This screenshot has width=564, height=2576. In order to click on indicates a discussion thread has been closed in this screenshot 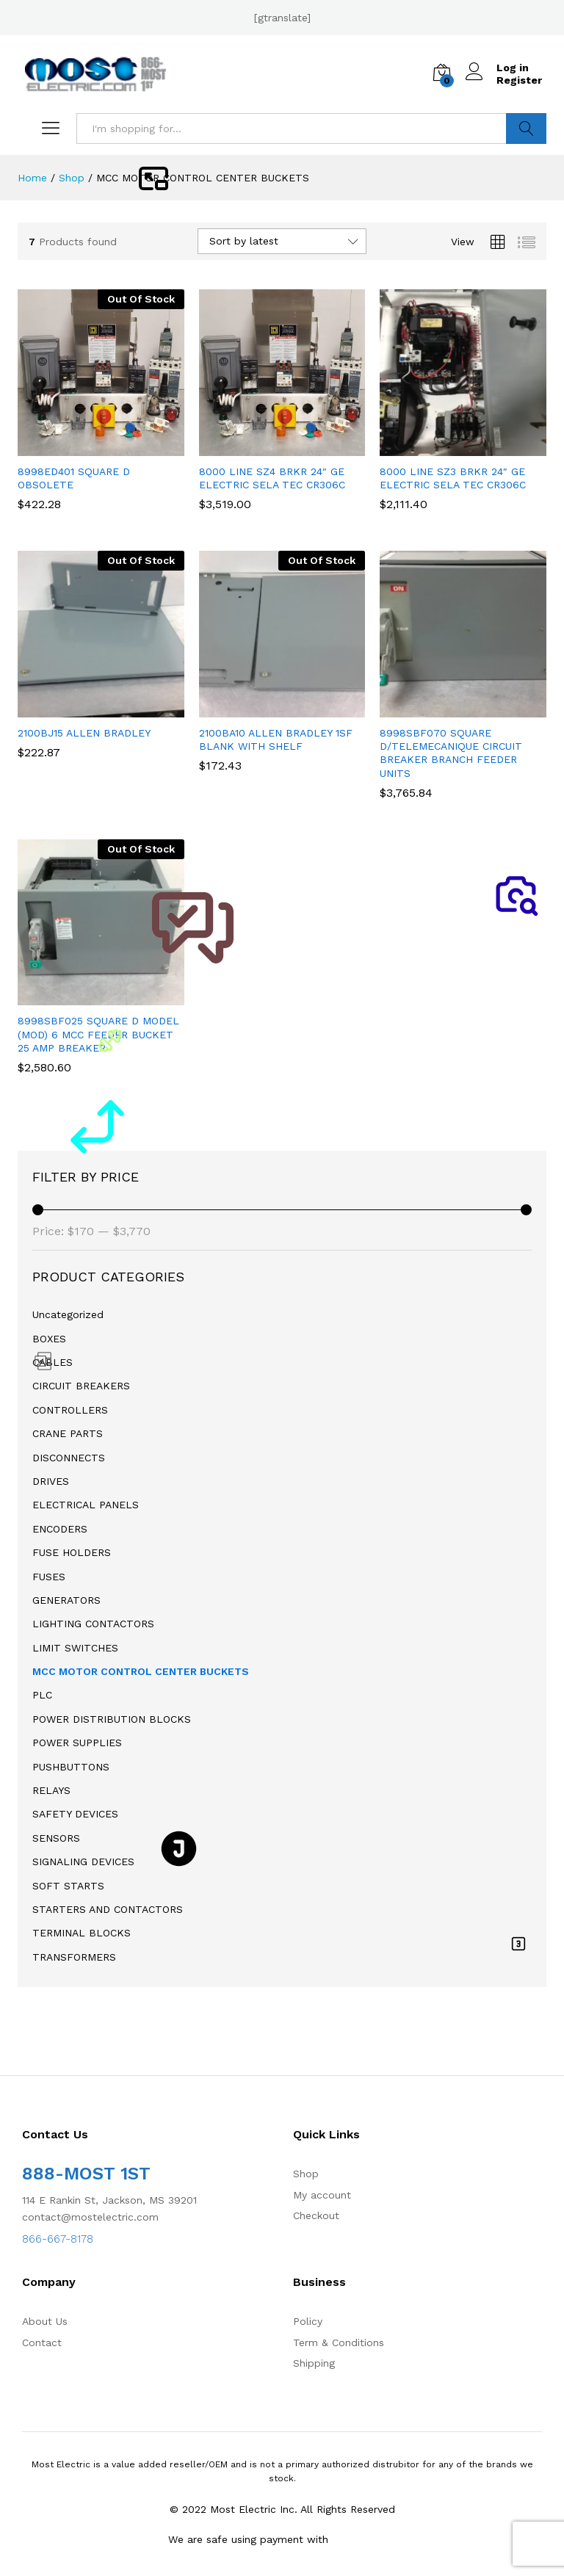, I will do `click(192, 927)`.